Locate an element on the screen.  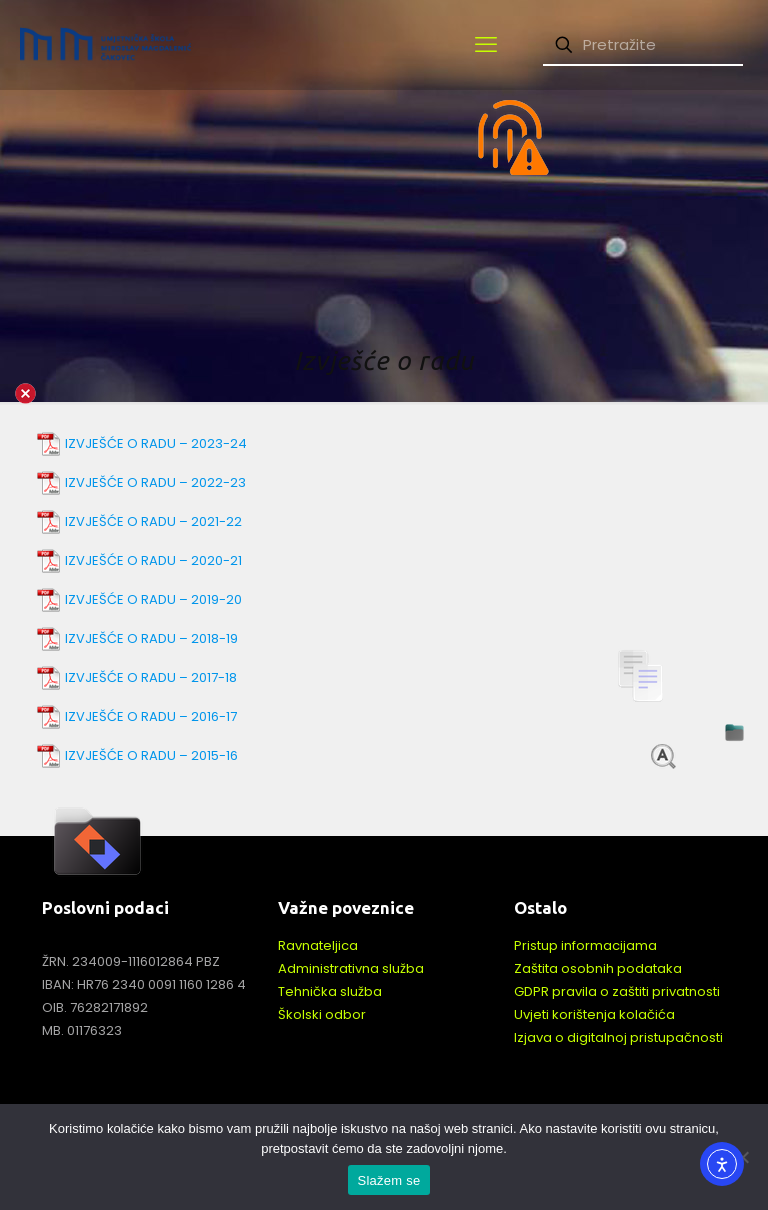
open ktor project folder is located at coordinates (97, 843).